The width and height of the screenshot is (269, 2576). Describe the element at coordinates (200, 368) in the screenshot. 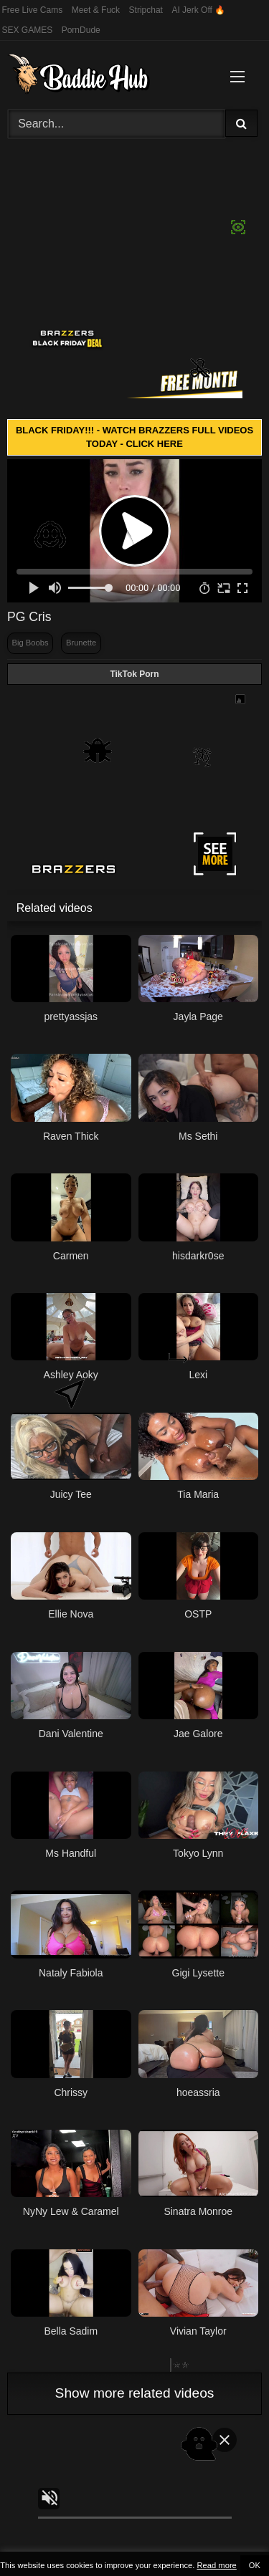

I see `disable propeller or fan function` at that location.